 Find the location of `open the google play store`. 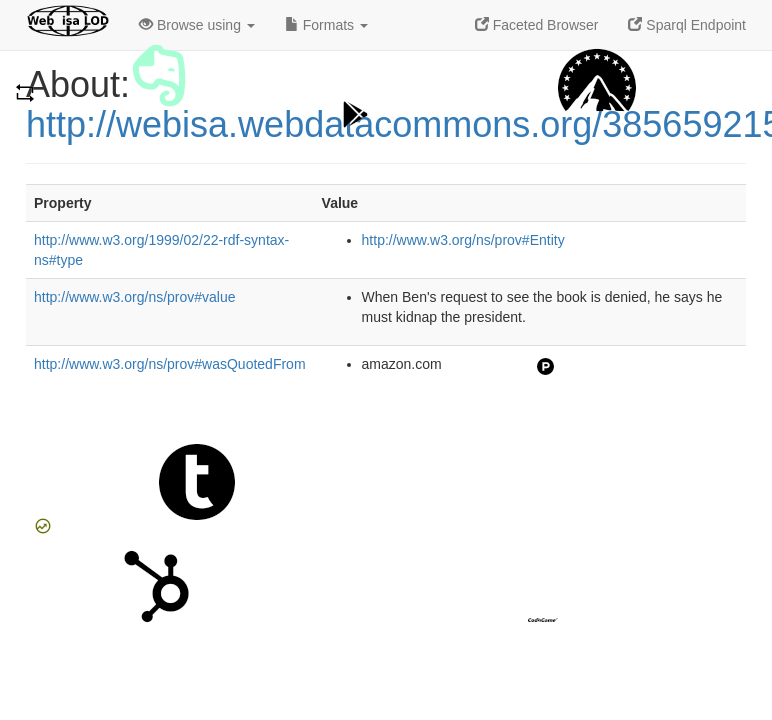

open the google play store is located at coordinates (355, 114).